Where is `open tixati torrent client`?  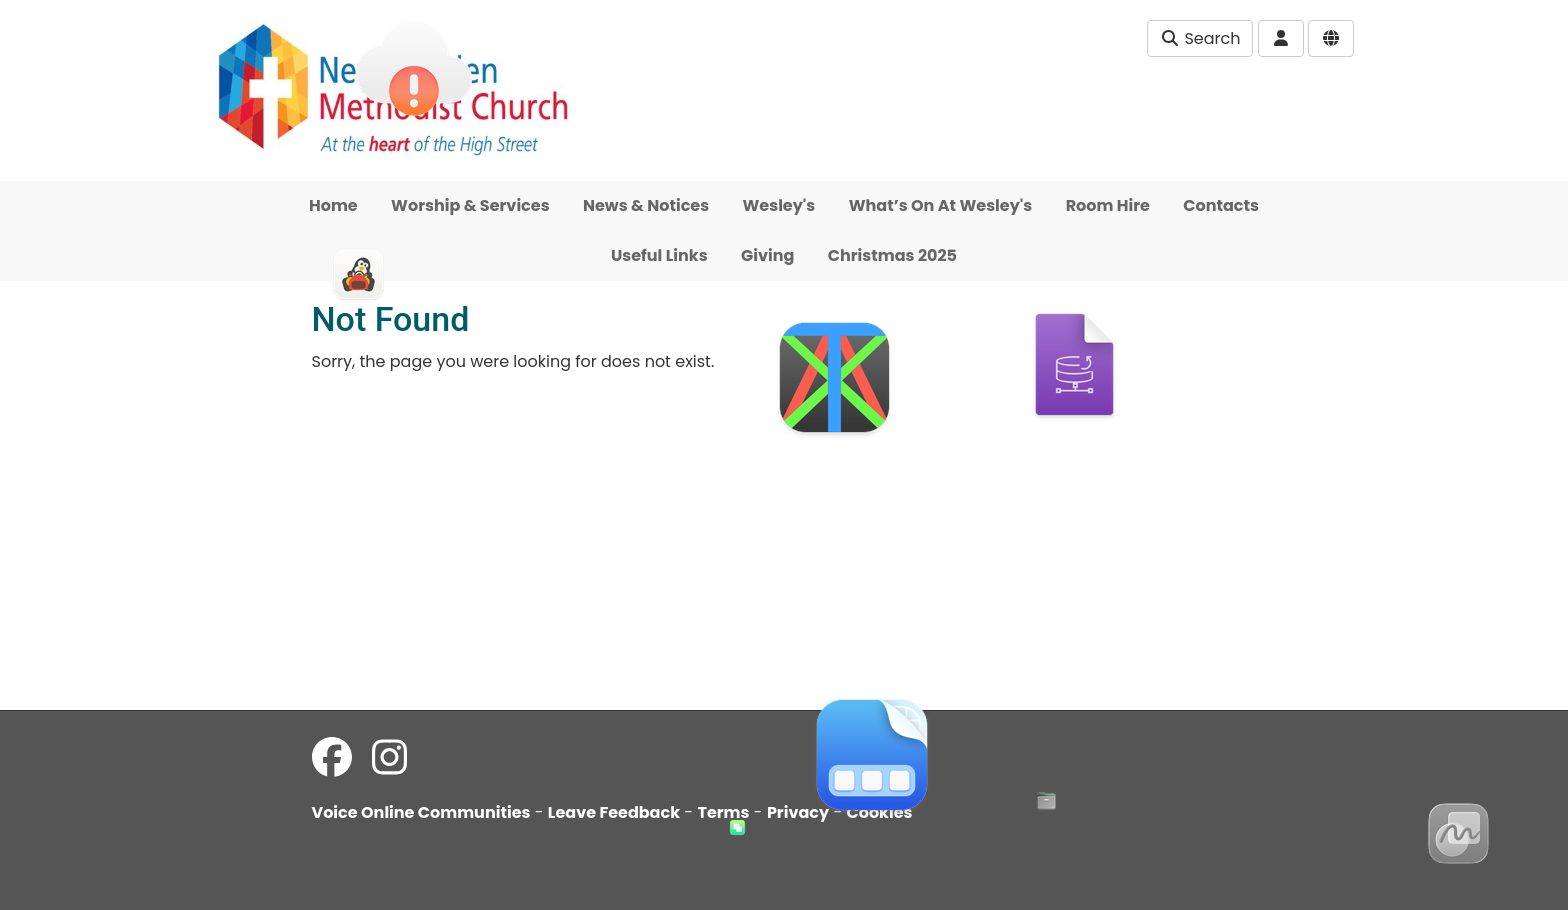 open tixati torrent client is located at coordinates (834, 377).